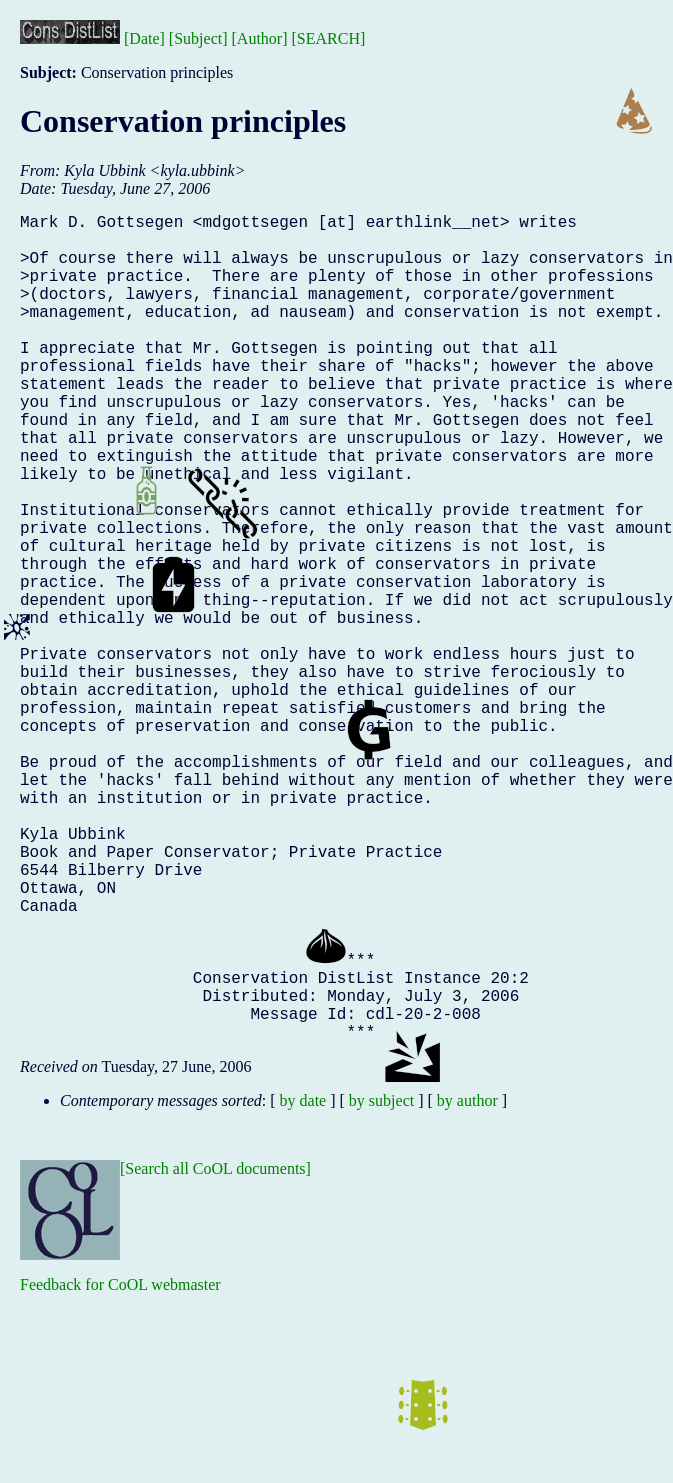 This screenshot has width=673, height=1483. What do you see at coordinates (222, 503) in the screenshot?
I see `disconnect or unlink accounts` at bounding box center [222, 503].